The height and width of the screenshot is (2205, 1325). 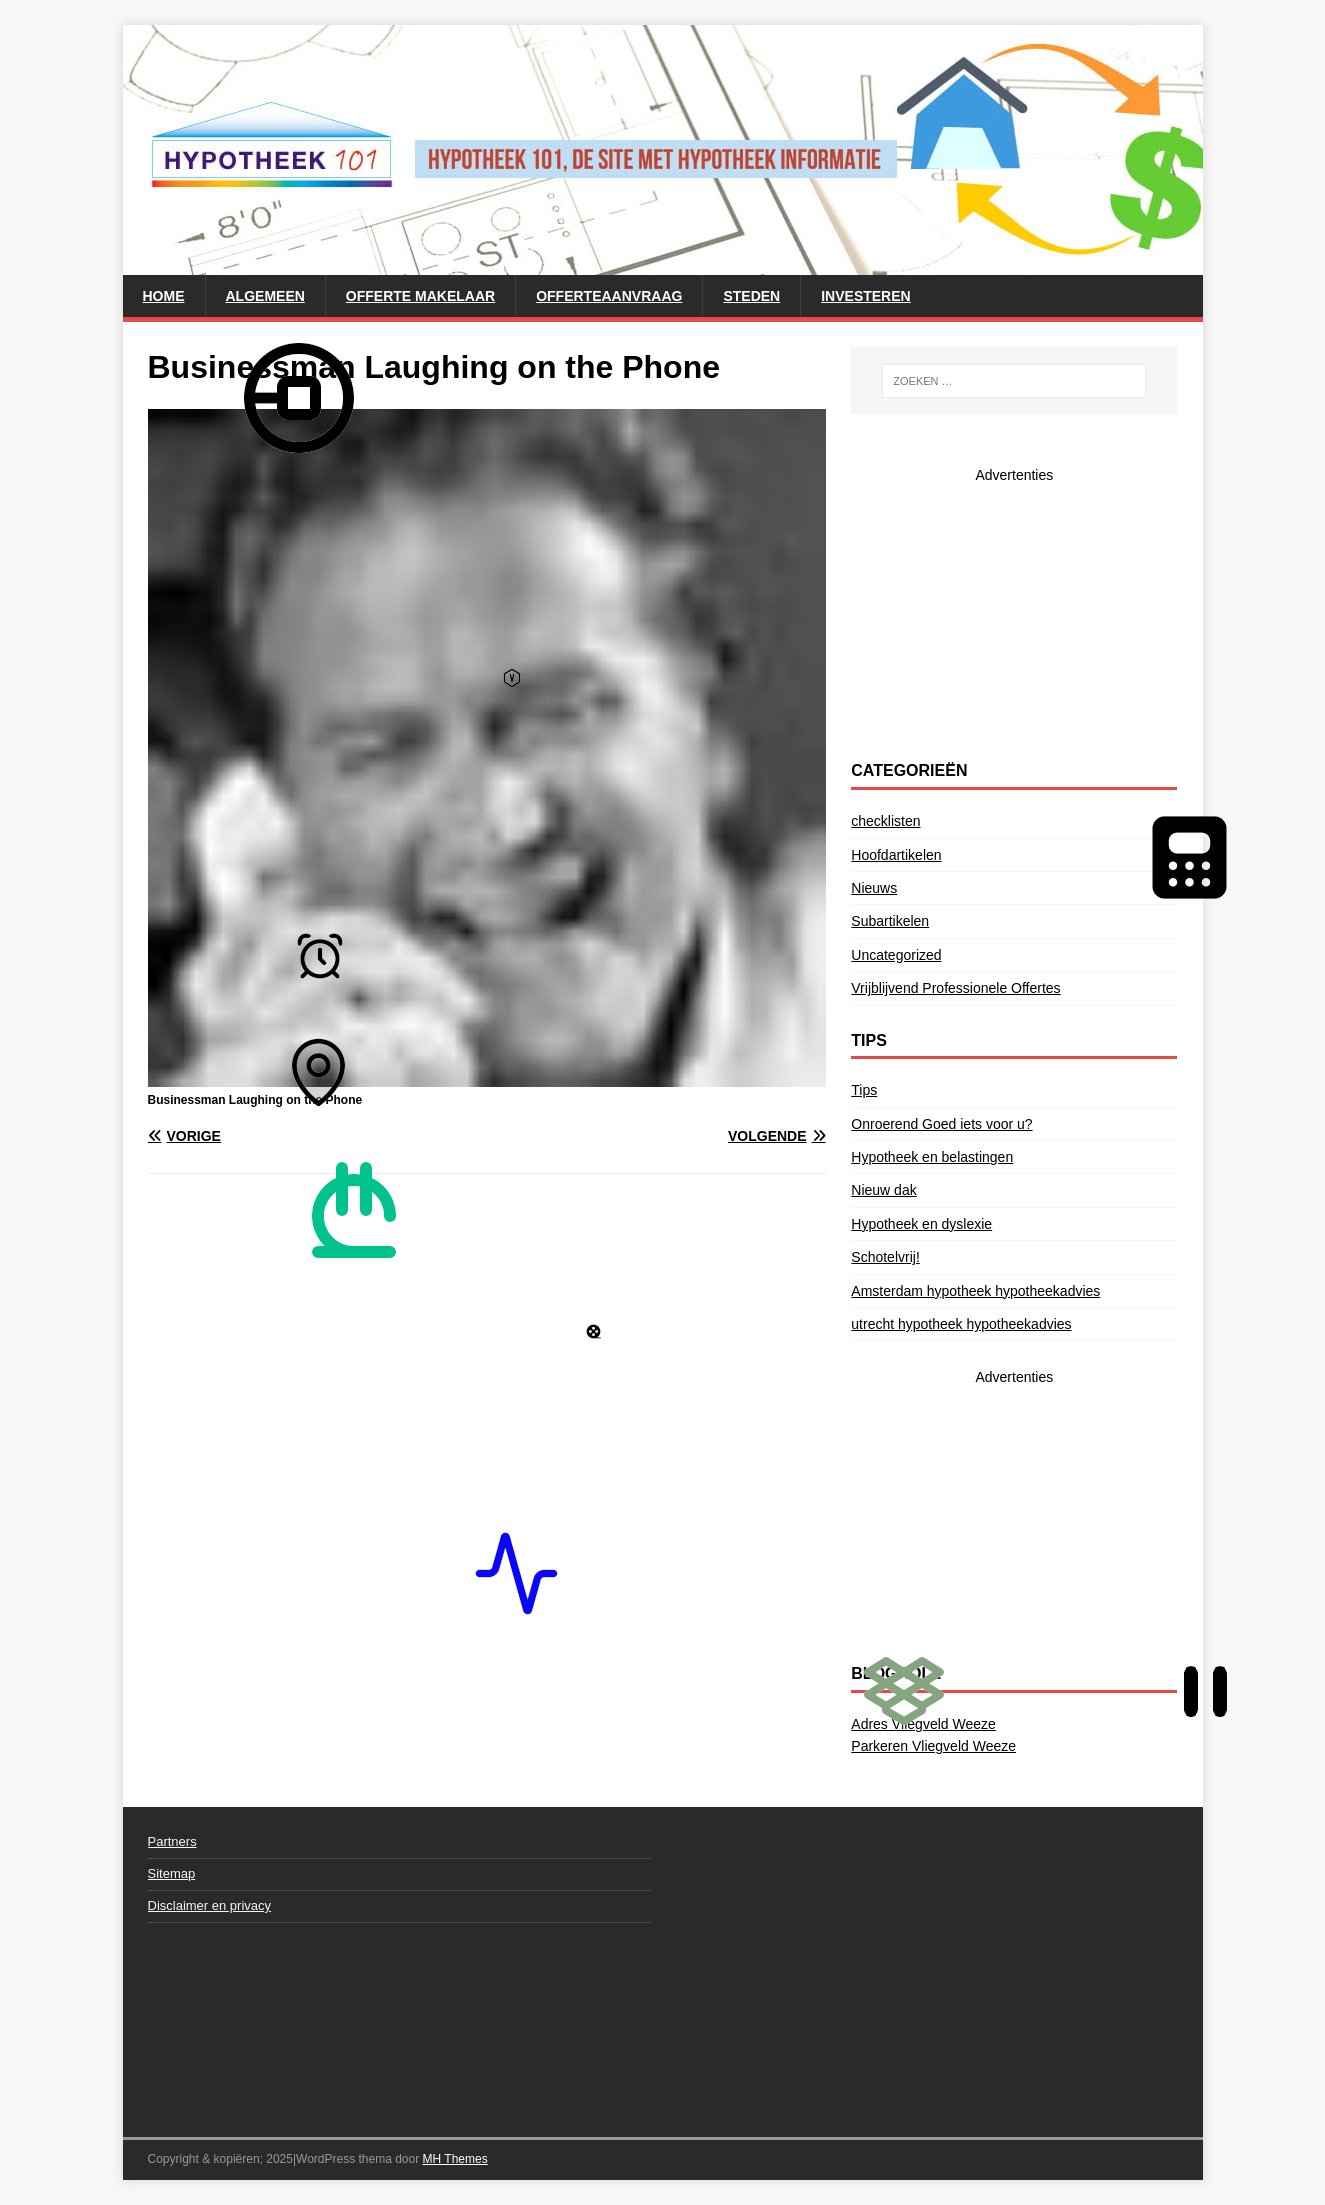 I want to click on open the Uber app, so click(x=299, y=398).